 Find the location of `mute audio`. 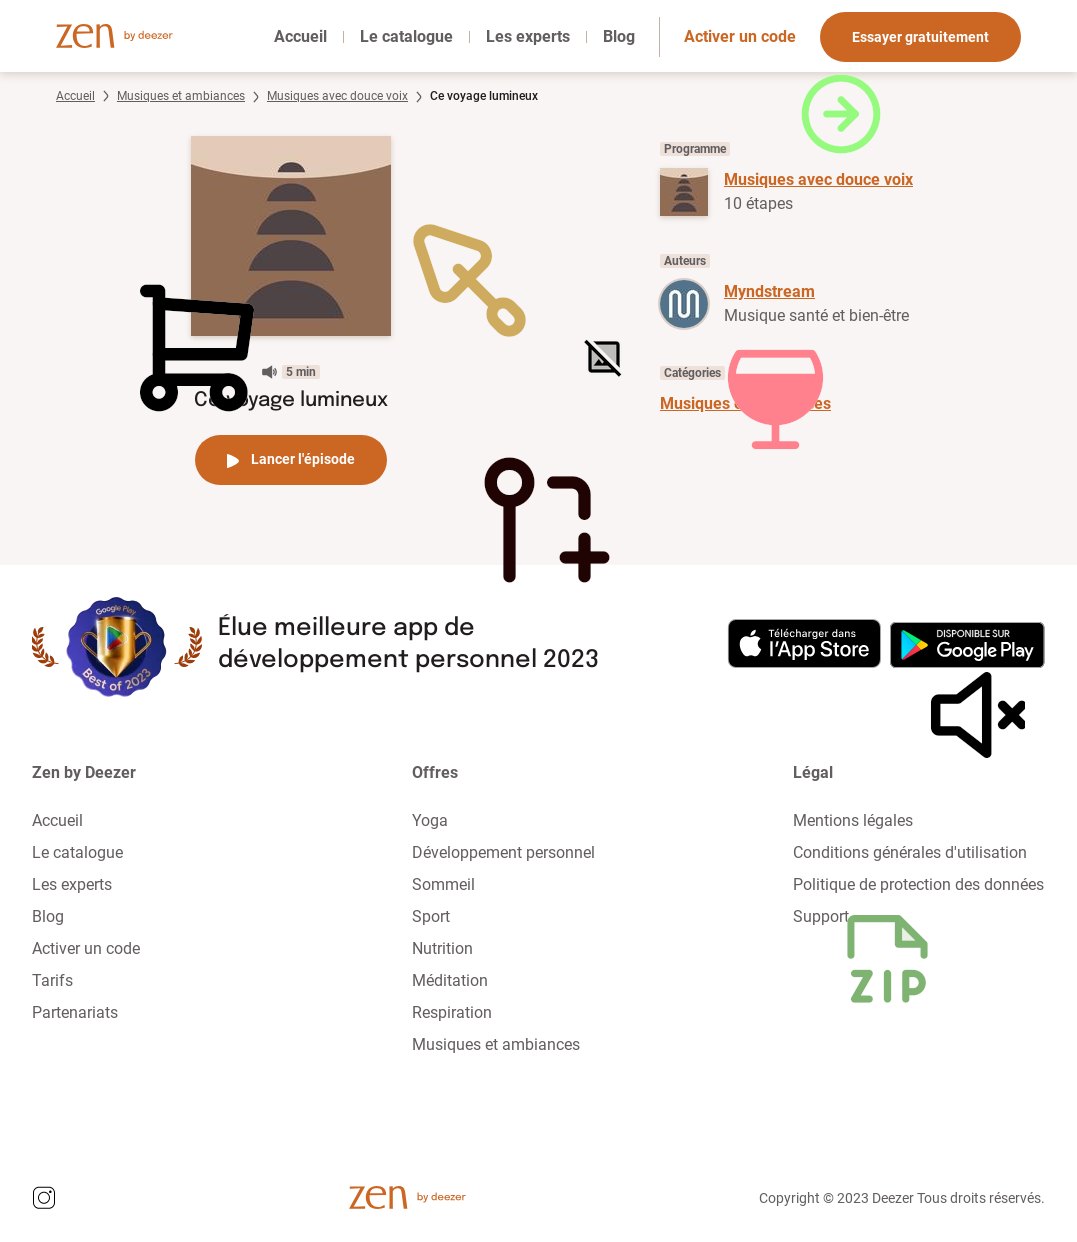

mute audio is located at coordinates (974, 715).